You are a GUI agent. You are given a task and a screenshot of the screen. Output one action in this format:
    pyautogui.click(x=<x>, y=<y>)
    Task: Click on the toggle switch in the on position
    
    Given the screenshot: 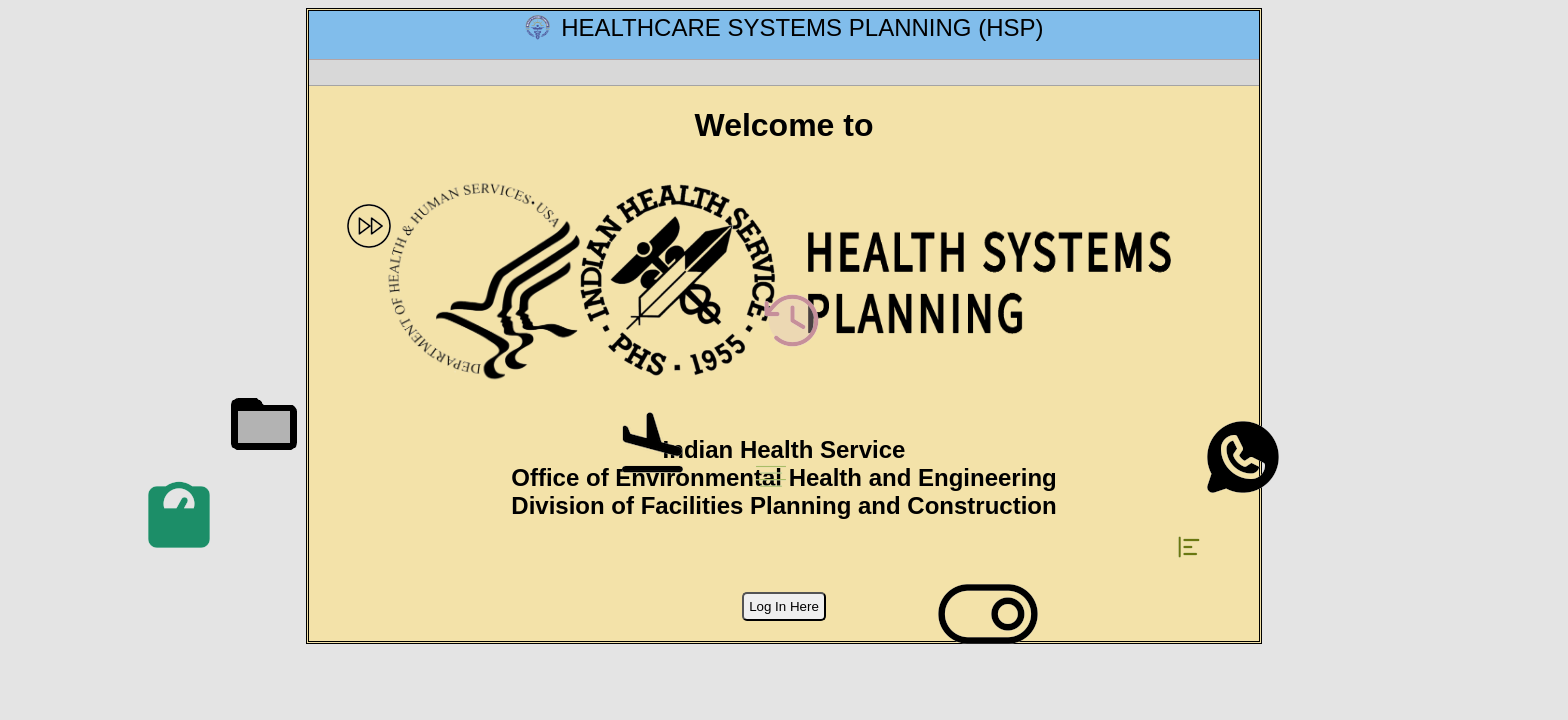 What is the action you would take?
    pyautogui.click(x=988, y=614)
    